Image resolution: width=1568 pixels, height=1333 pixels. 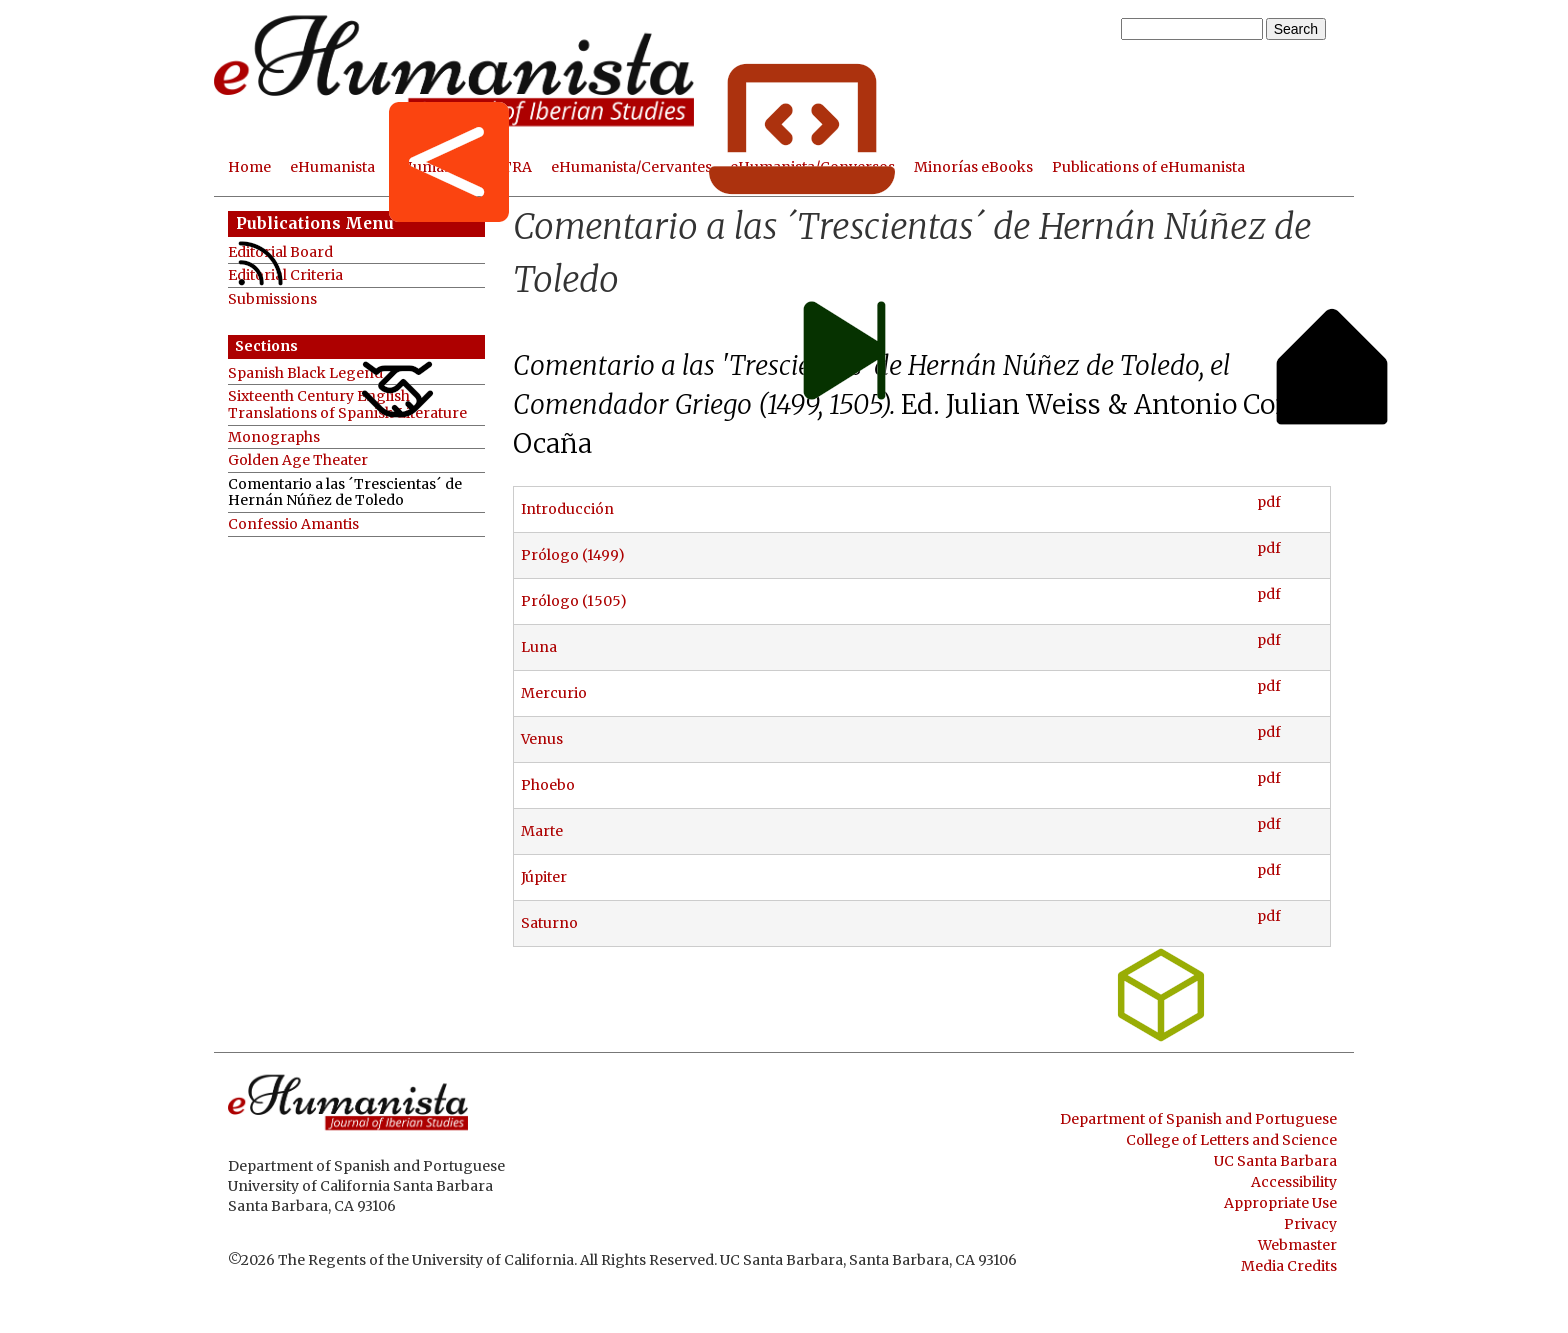 I want to click on open code editor or development environment, so click(x=802, y=129).